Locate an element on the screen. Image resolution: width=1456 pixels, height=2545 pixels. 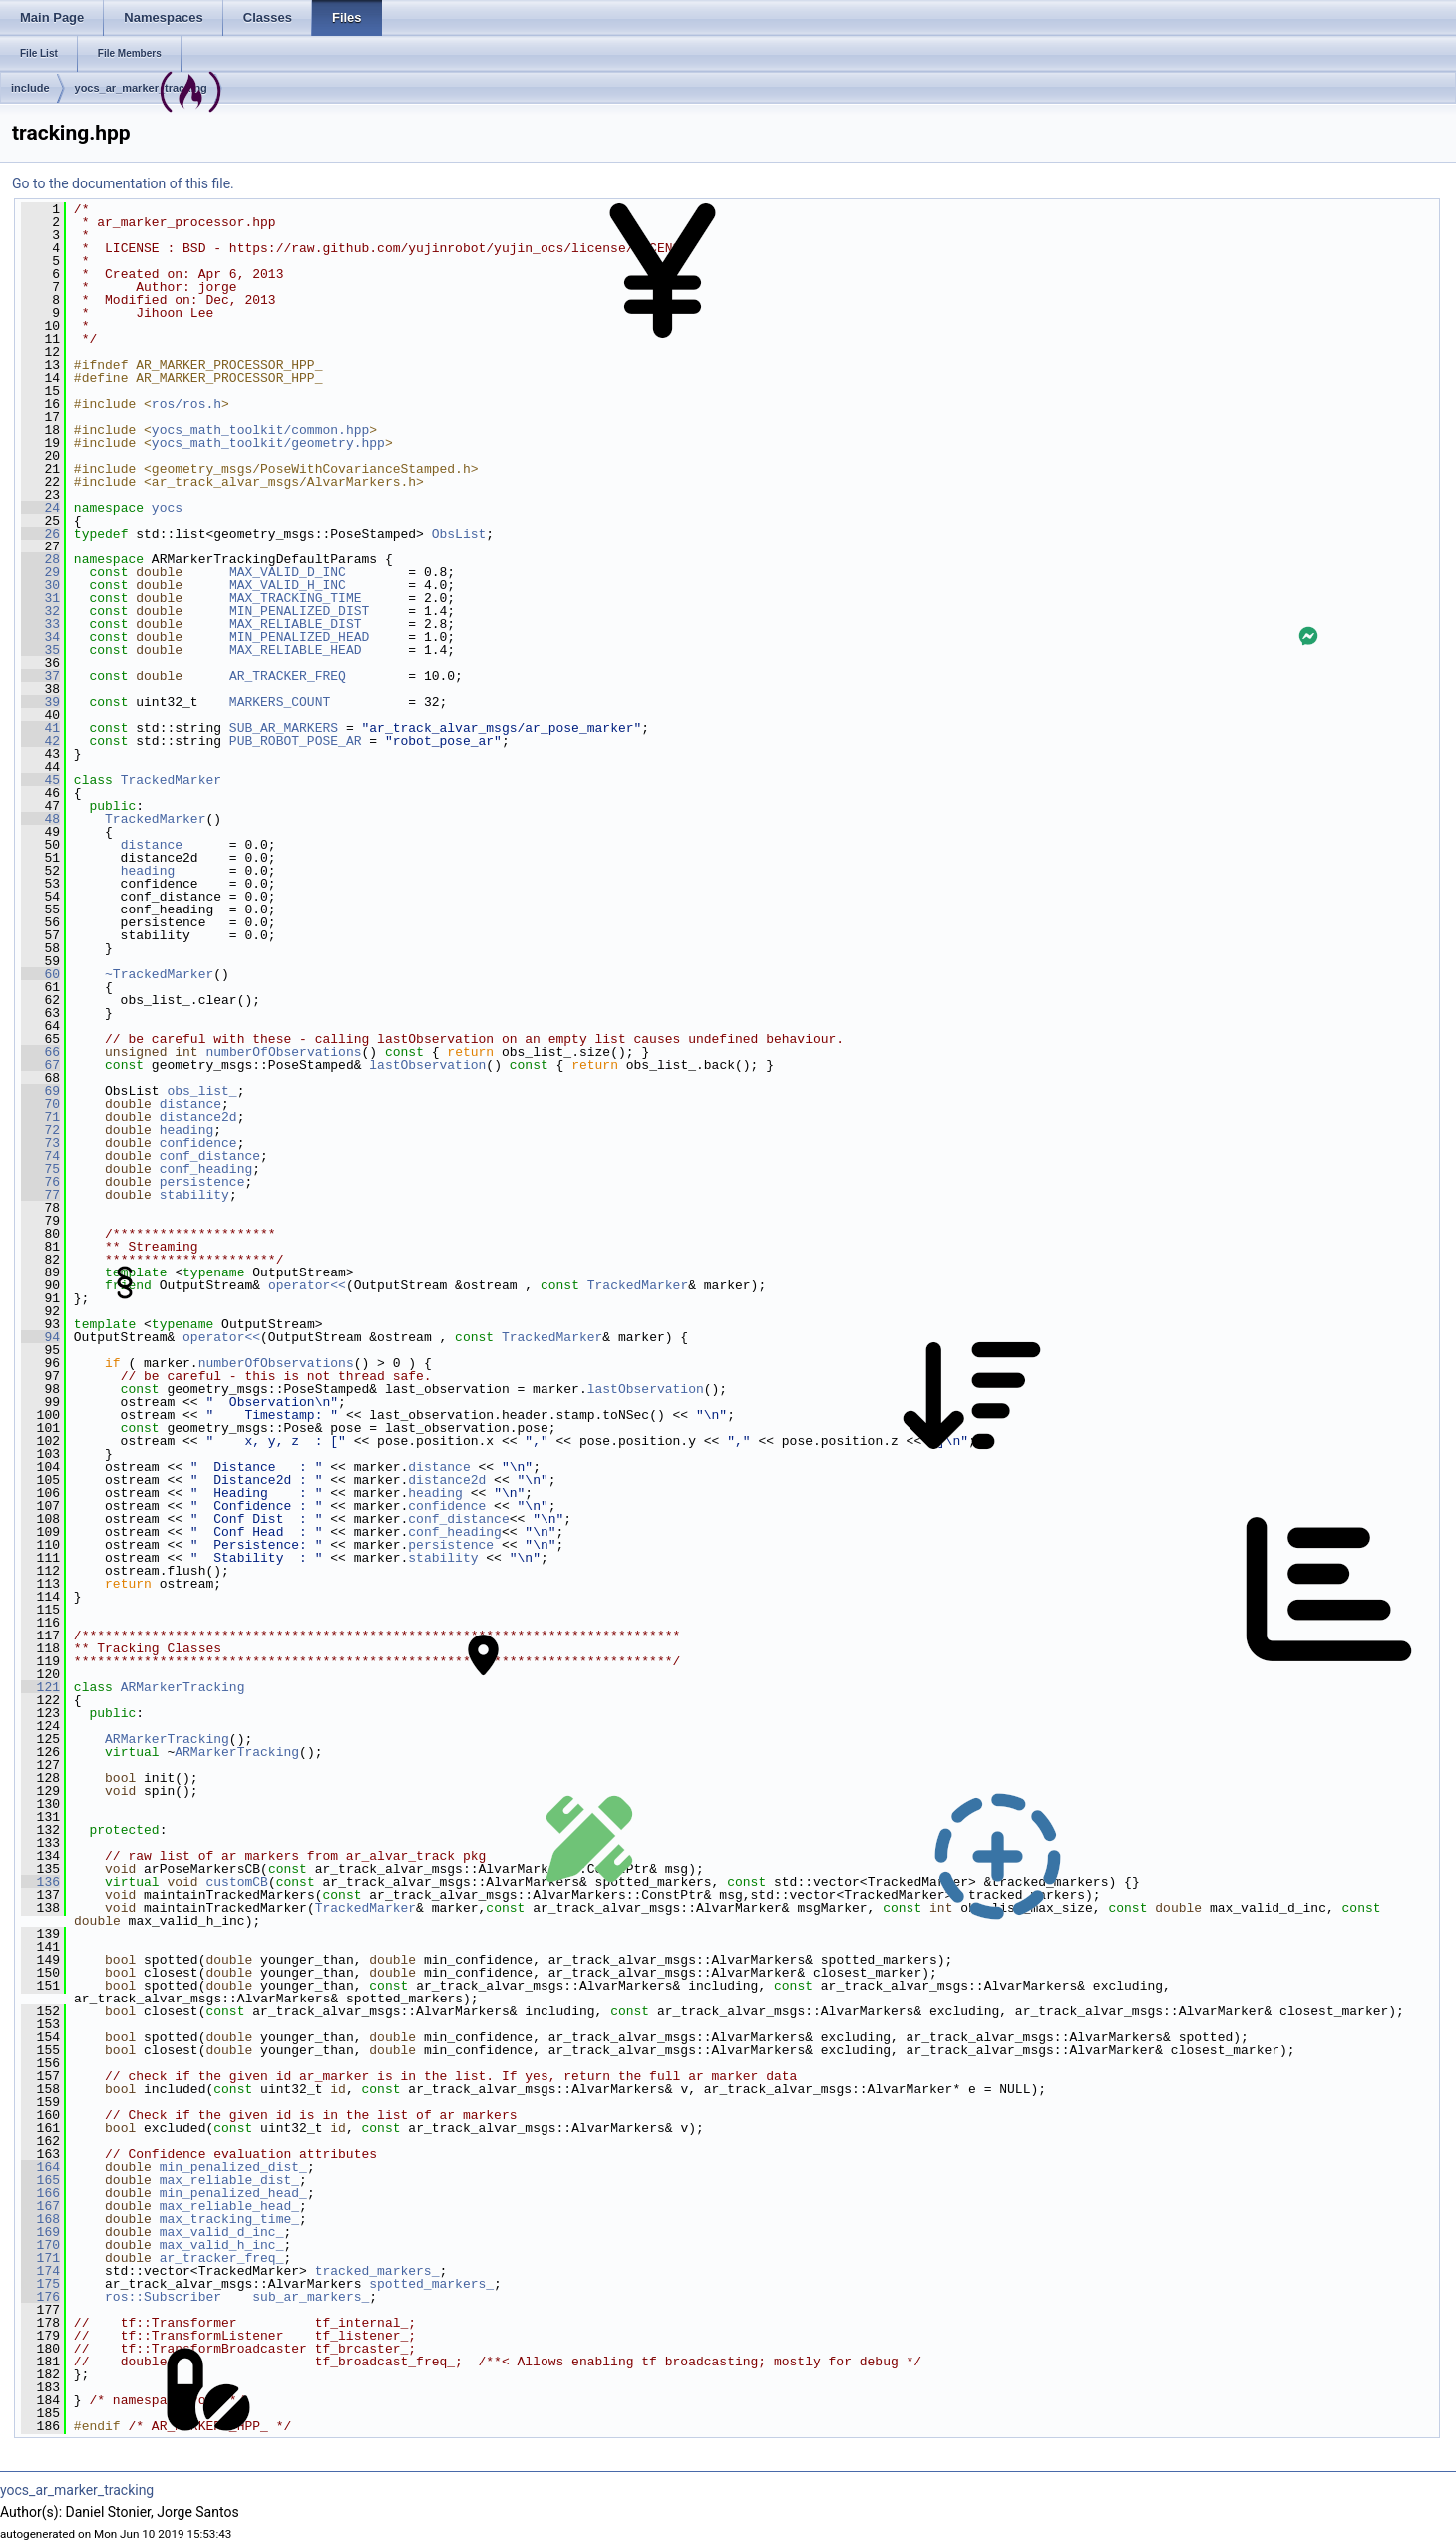
view current location on map is located at coordinates (483, 1654).